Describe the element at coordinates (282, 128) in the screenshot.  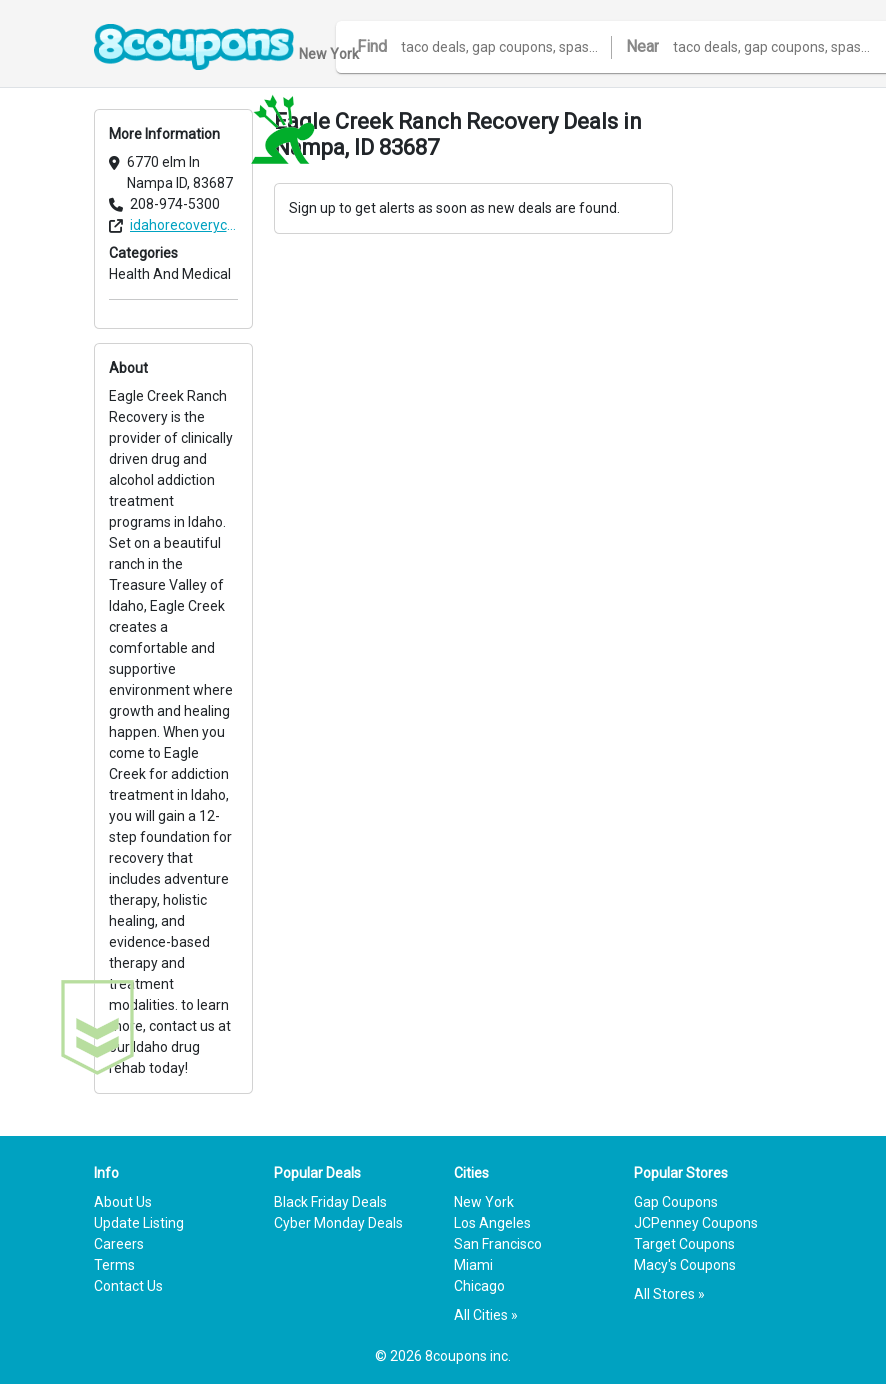
I see `indicates defeated enemy or fallen character` at that location.